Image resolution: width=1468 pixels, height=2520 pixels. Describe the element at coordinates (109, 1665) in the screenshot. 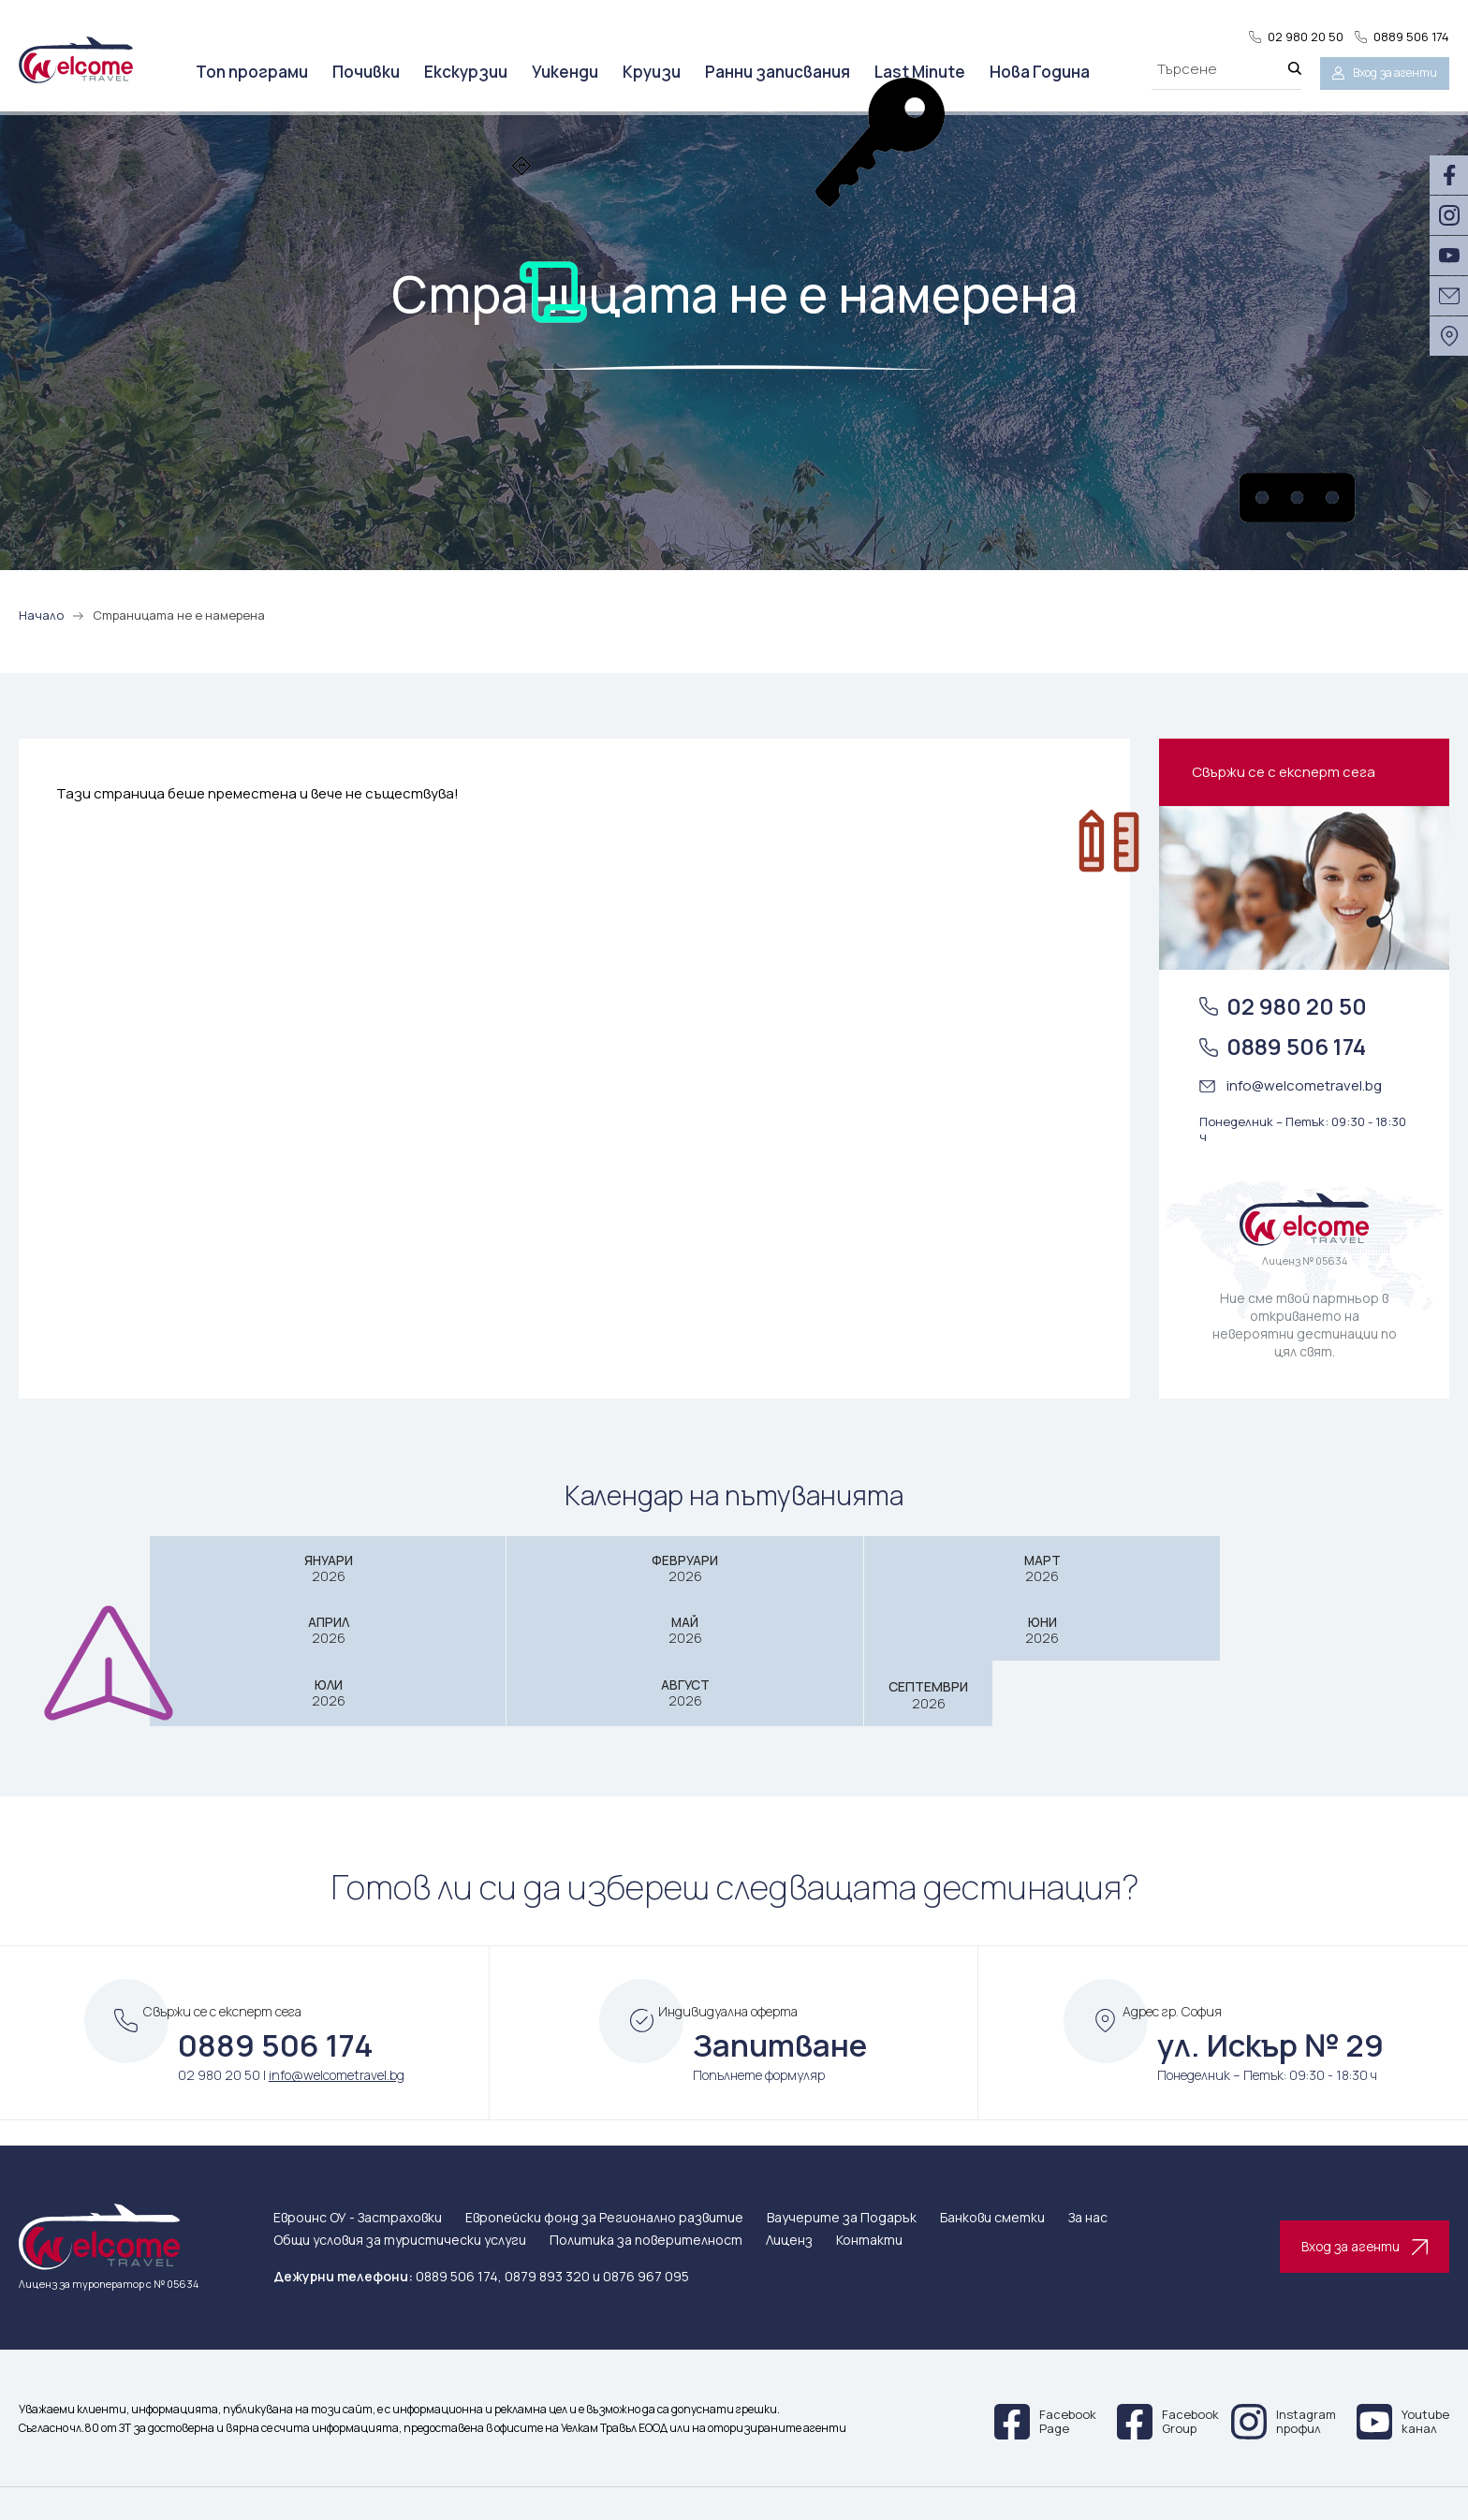

I see `send a message` at that location.